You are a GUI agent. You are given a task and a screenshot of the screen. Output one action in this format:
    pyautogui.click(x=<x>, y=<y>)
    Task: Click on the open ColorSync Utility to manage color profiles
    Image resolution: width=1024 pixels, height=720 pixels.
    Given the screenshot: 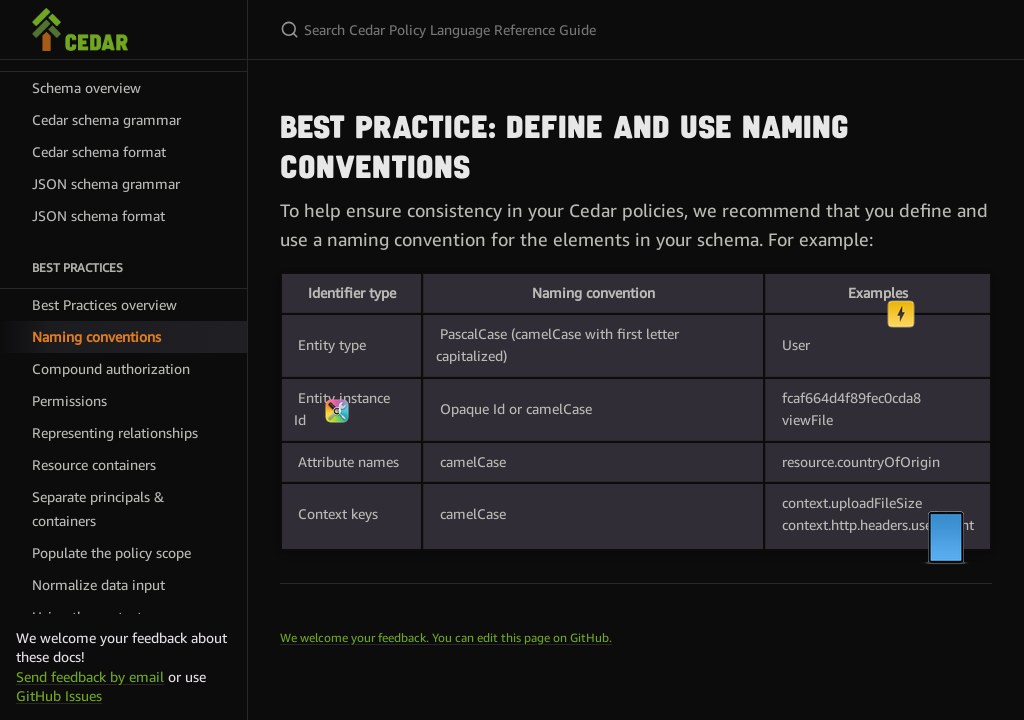 What is the action you would take?
    pyautogui.click(x=337, y=411)
    